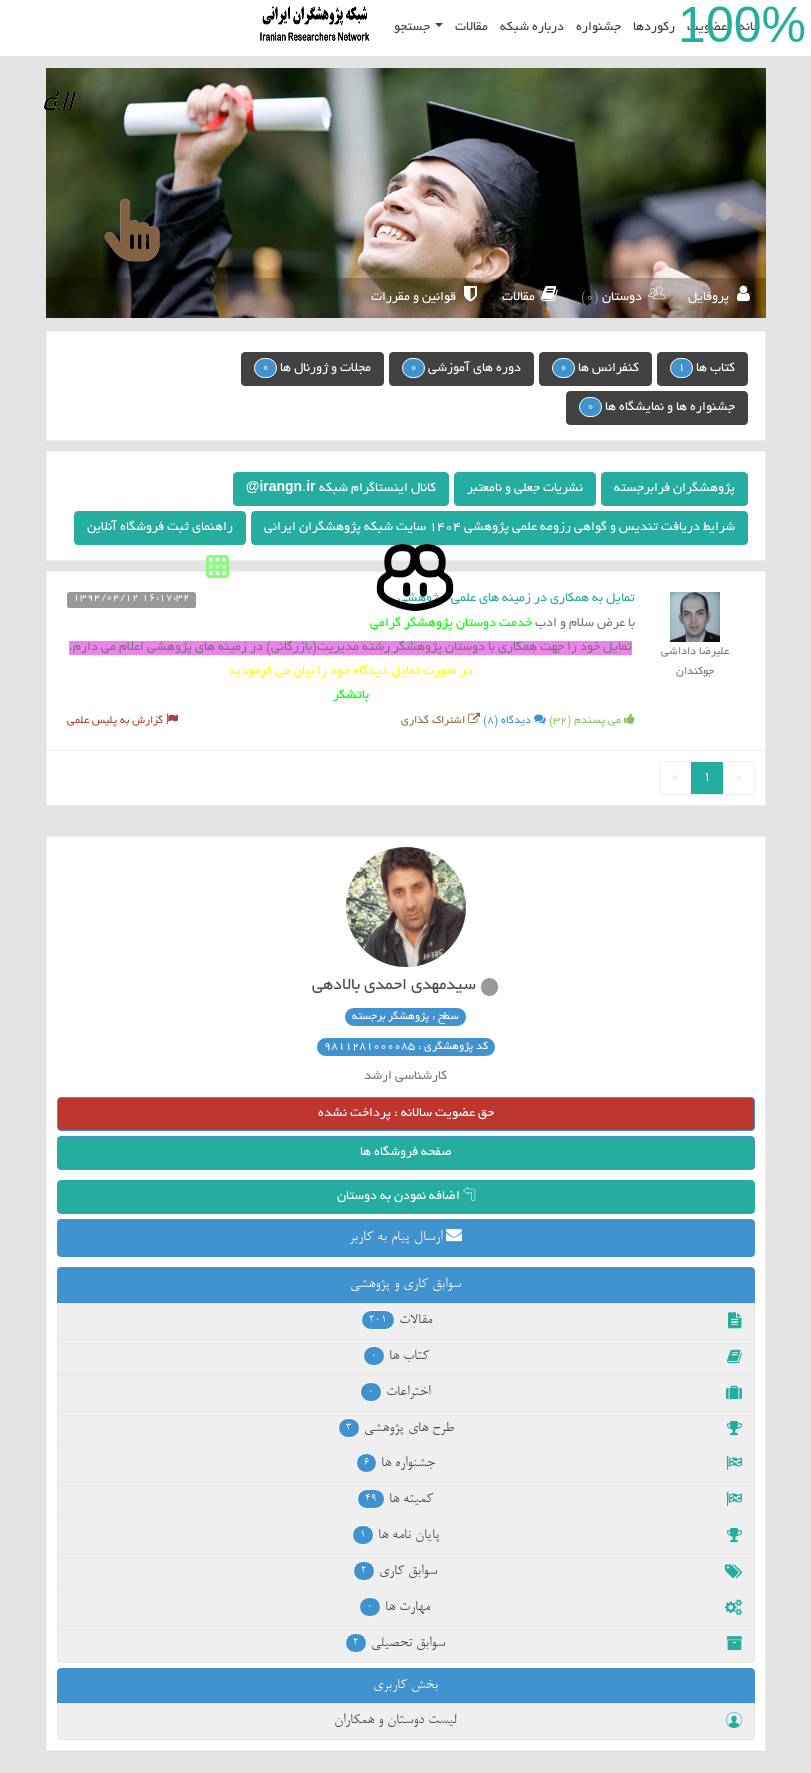 The width and height of the screenshot is (811, 1773). Describe the element at coordinates (132, 230) in the screenshot. I see `tap or click to select` at that location.